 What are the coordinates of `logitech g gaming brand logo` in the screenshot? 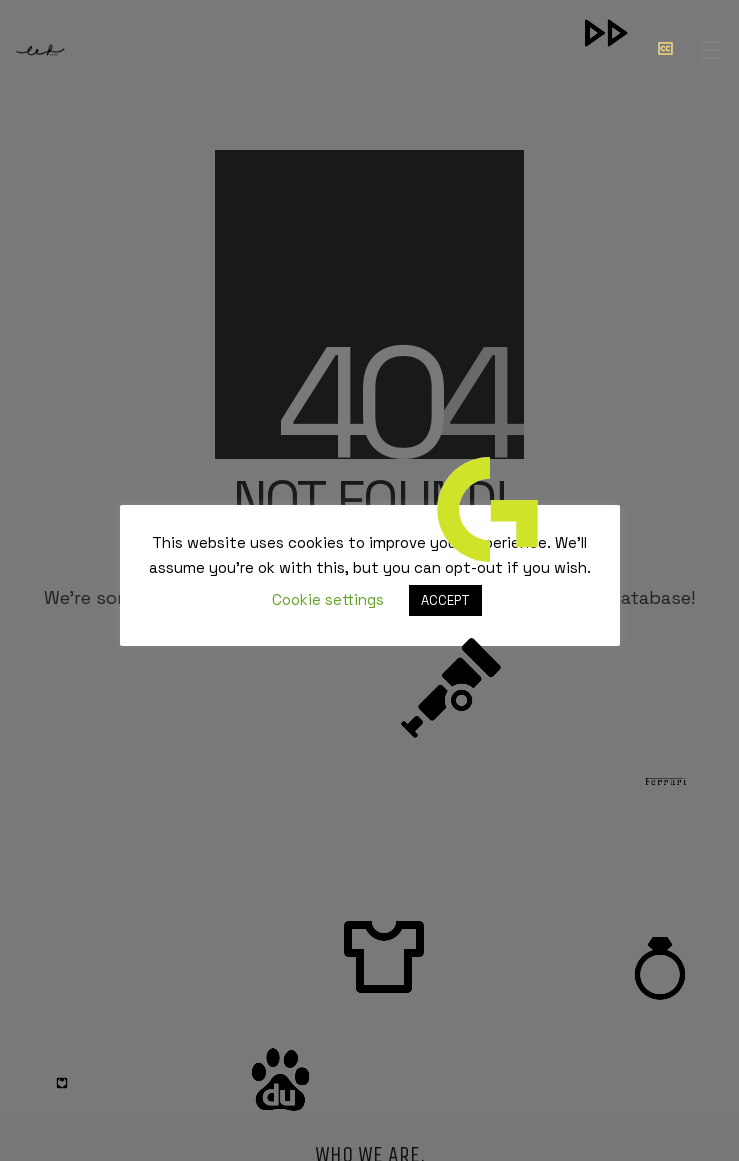 It's located at (487, 509).